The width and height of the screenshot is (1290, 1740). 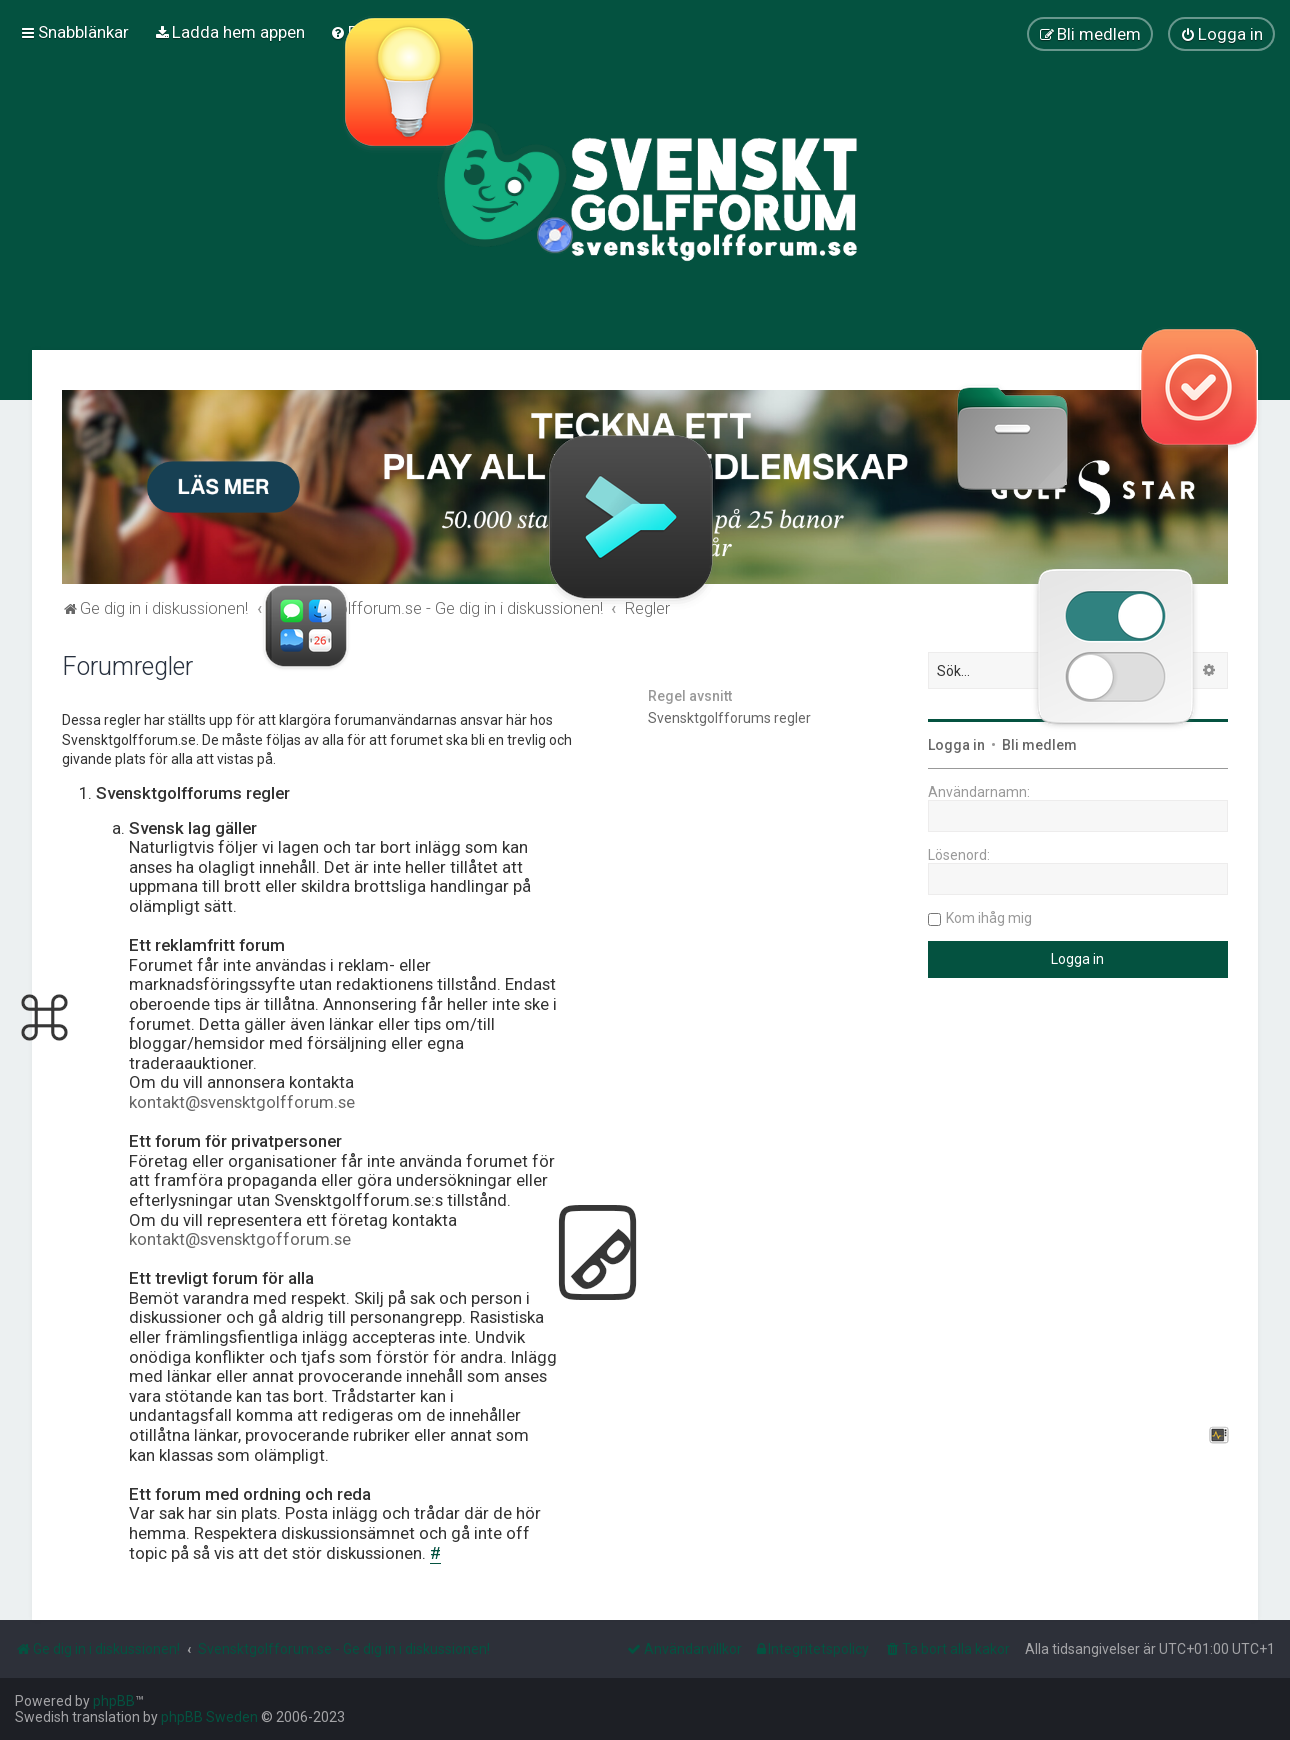 I want to click on open sublime merge git client, so click(x=631, y=517).